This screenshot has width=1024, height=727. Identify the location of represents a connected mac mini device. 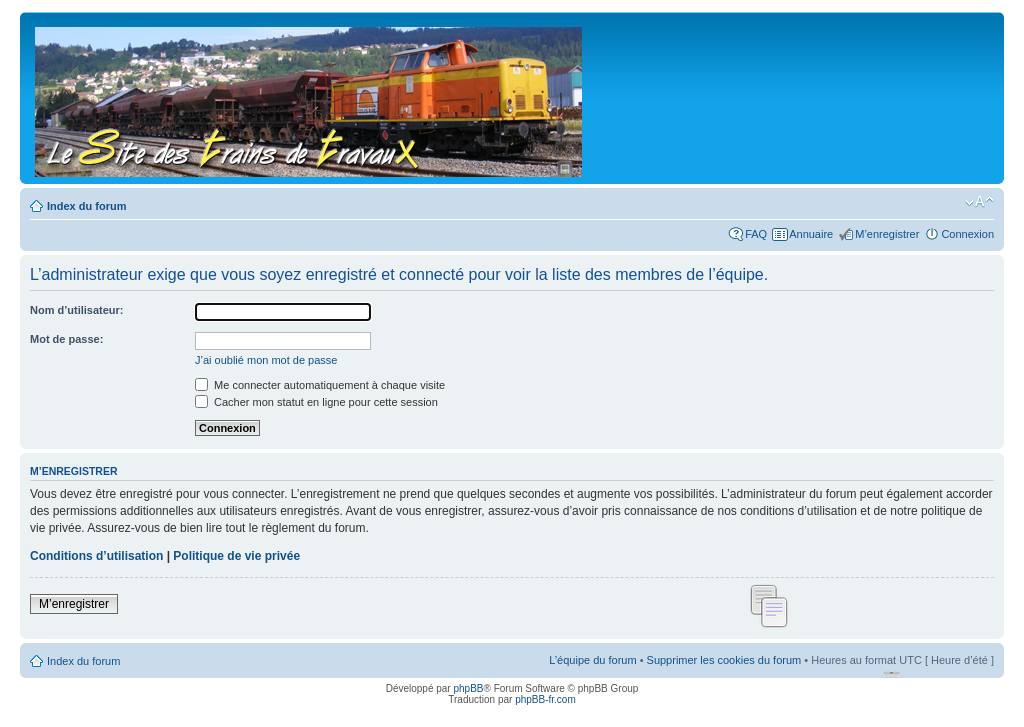
(891, 674).